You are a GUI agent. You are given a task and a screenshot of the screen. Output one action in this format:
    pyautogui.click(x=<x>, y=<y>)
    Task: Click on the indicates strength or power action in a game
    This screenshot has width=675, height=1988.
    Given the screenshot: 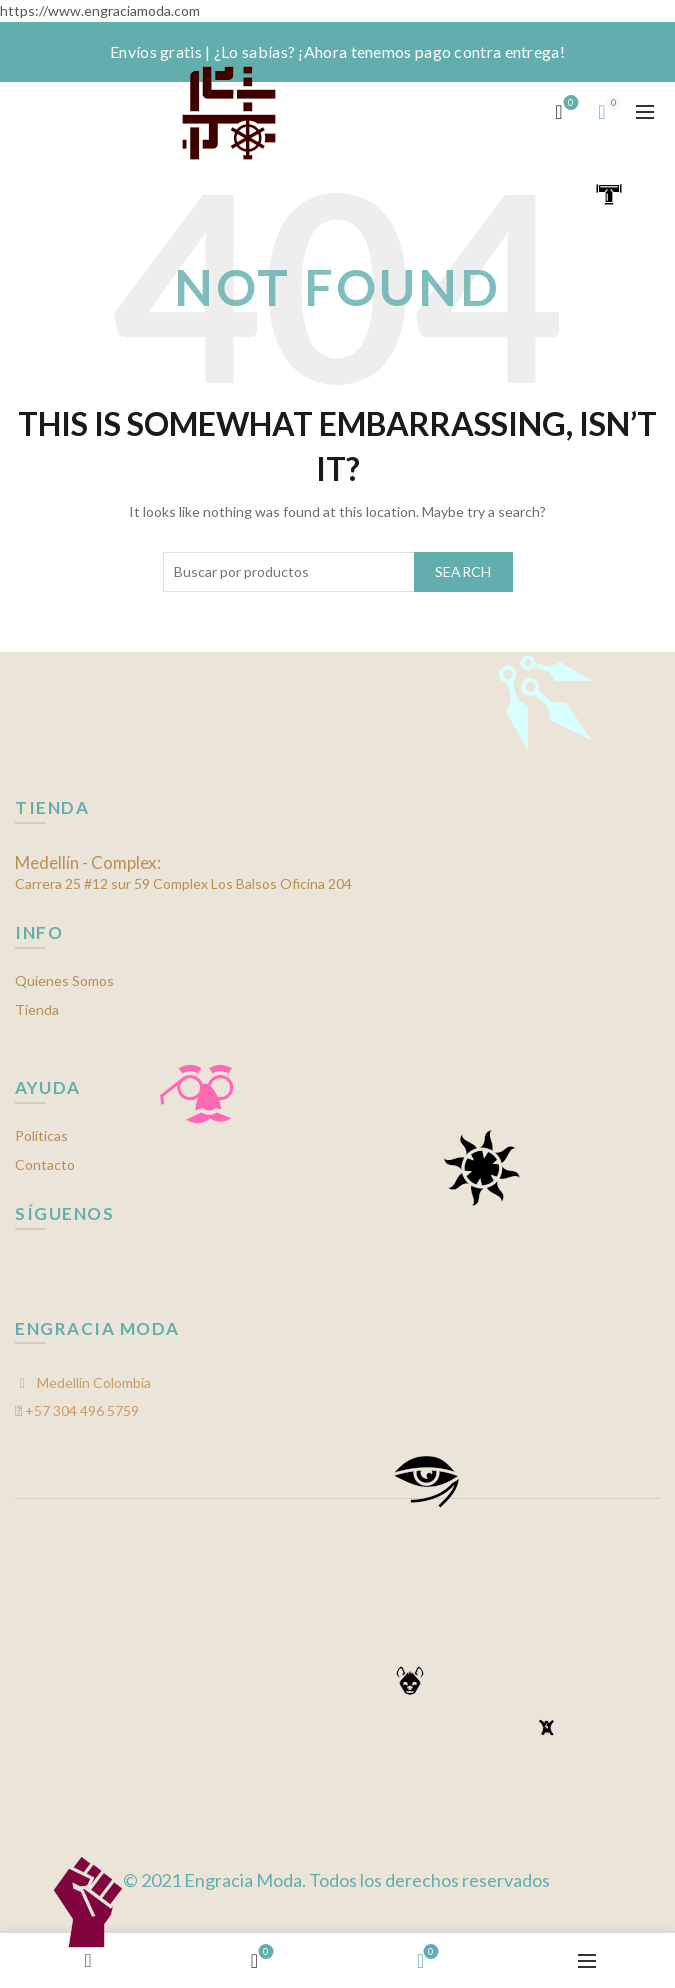 What is the action you would take?
    pyautogui.click(x=88, y=1902)
    